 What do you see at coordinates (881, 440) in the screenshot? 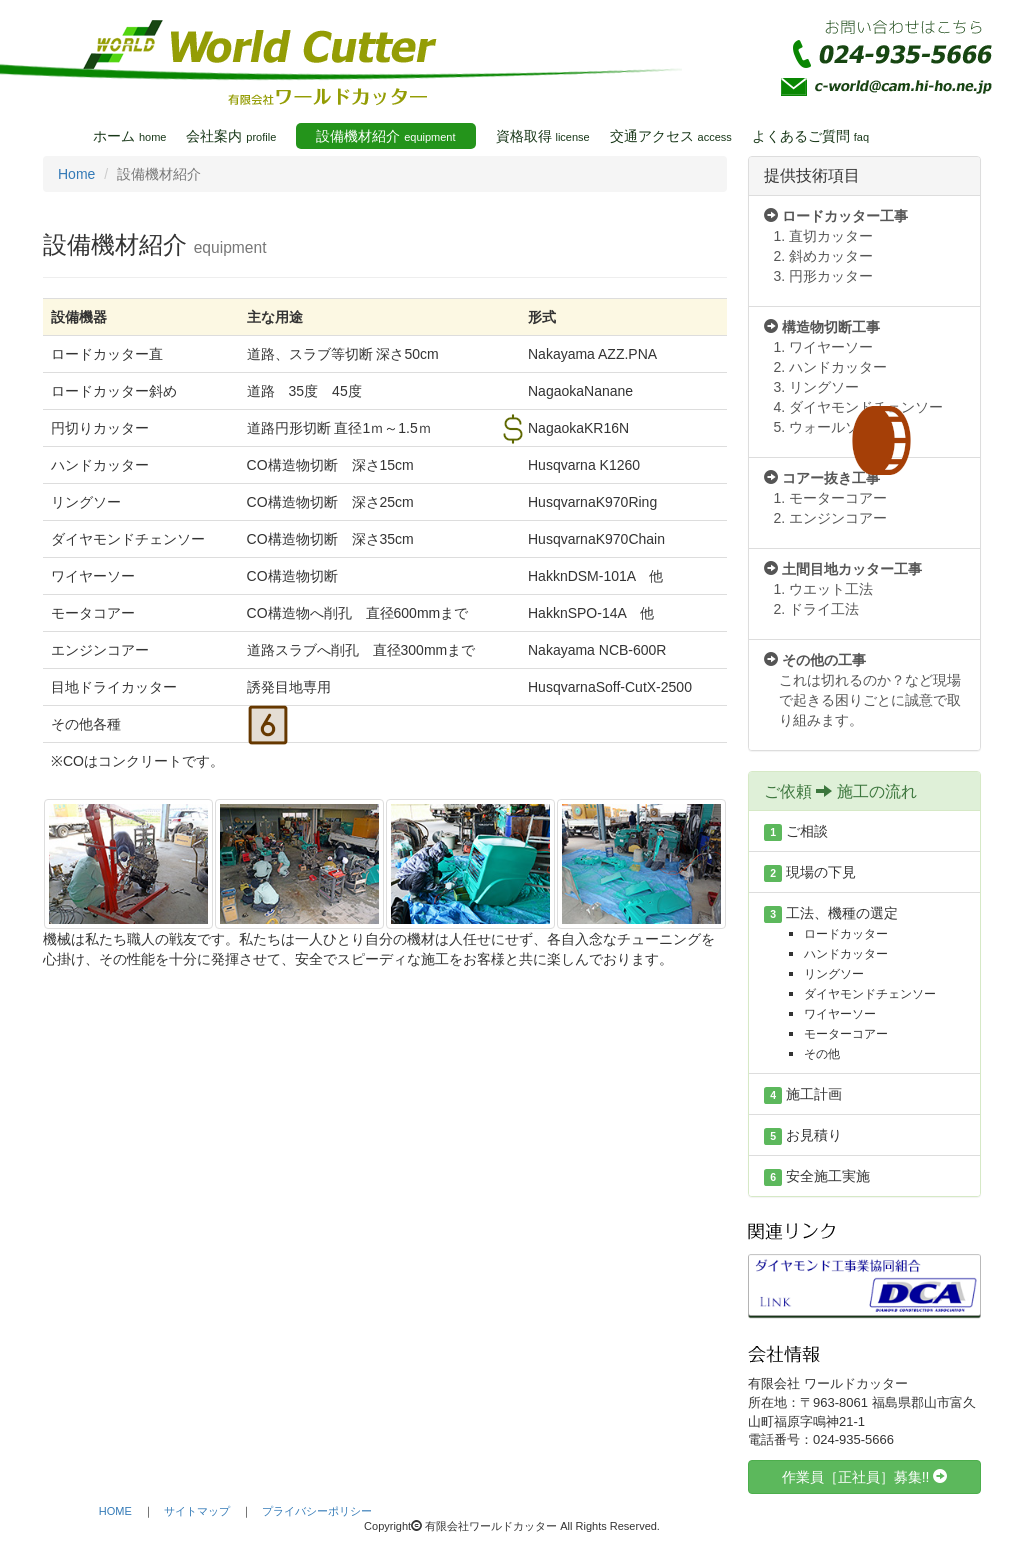
I see `view coin or currency balance` at bounding box center [881, 440].